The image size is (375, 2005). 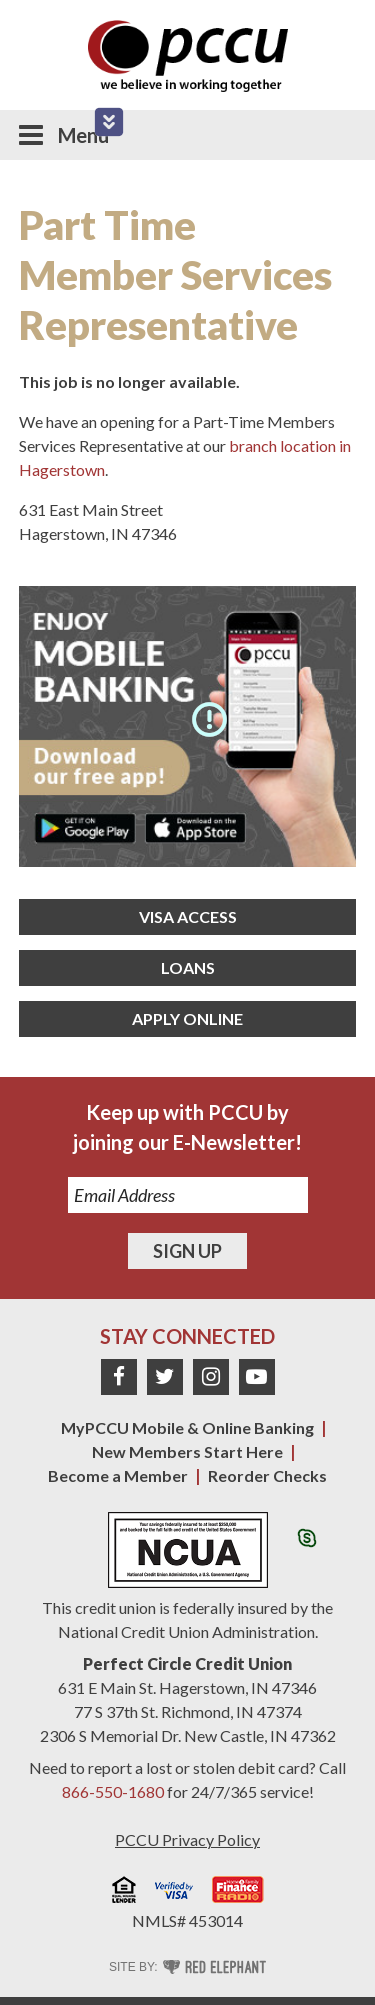 What do you see at coordinates (307, 1538) in the screenshot?
I see `open Skype app` at bounding box center [307, 1538].